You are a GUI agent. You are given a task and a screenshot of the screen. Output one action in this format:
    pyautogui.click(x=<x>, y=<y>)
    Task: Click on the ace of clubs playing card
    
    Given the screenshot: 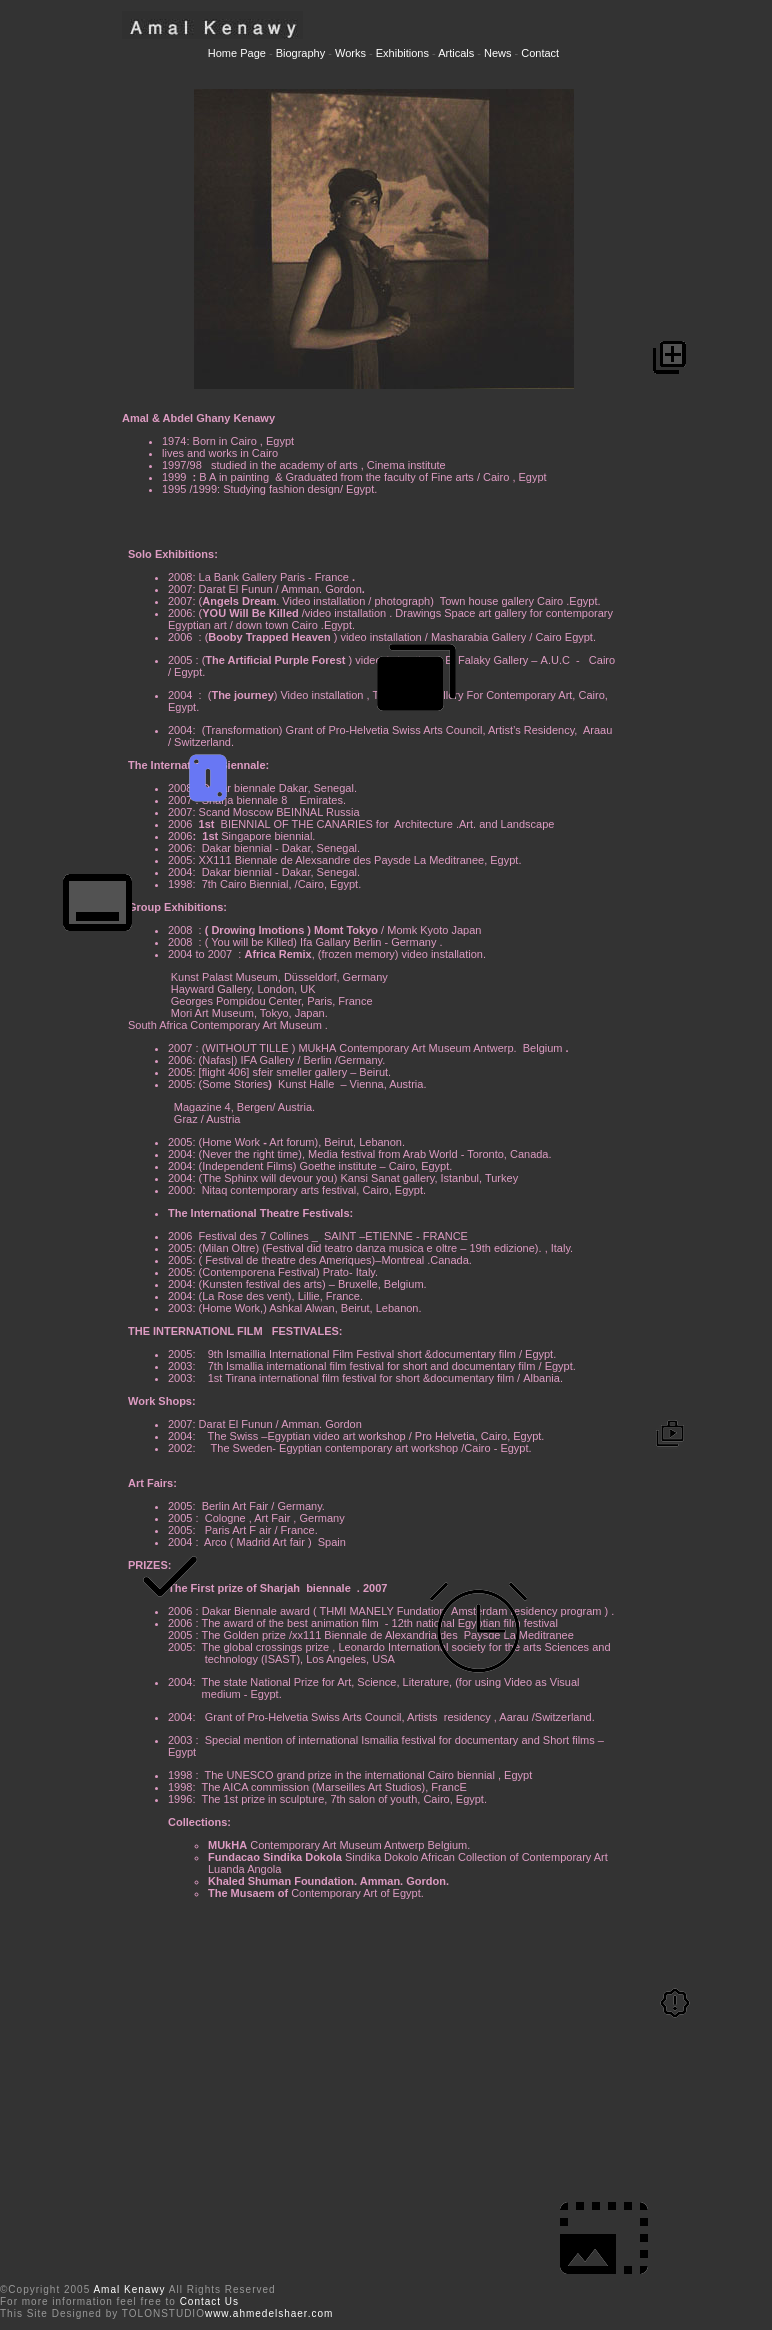 What is the action you would take?
    pyautogui.click(x=208, y=778)
    